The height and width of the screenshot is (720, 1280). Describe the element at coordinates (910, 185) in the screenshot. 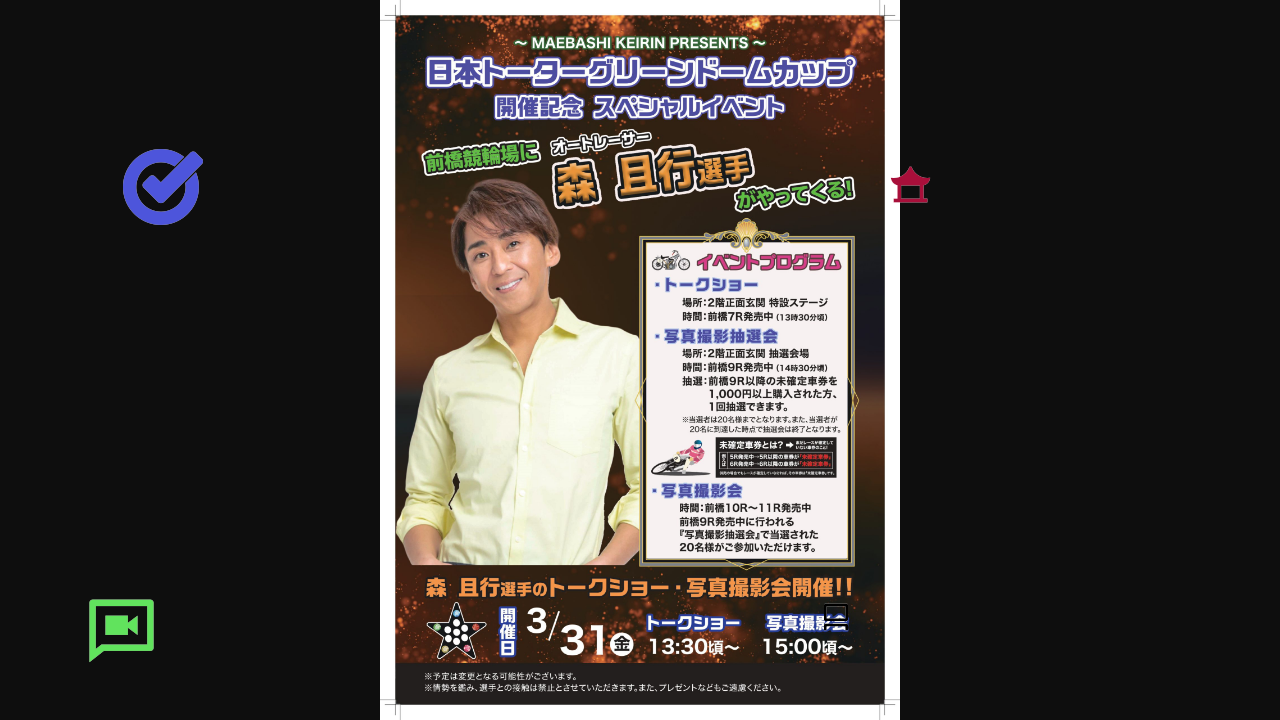

I see `access historical or cultural landmarks` at that location.